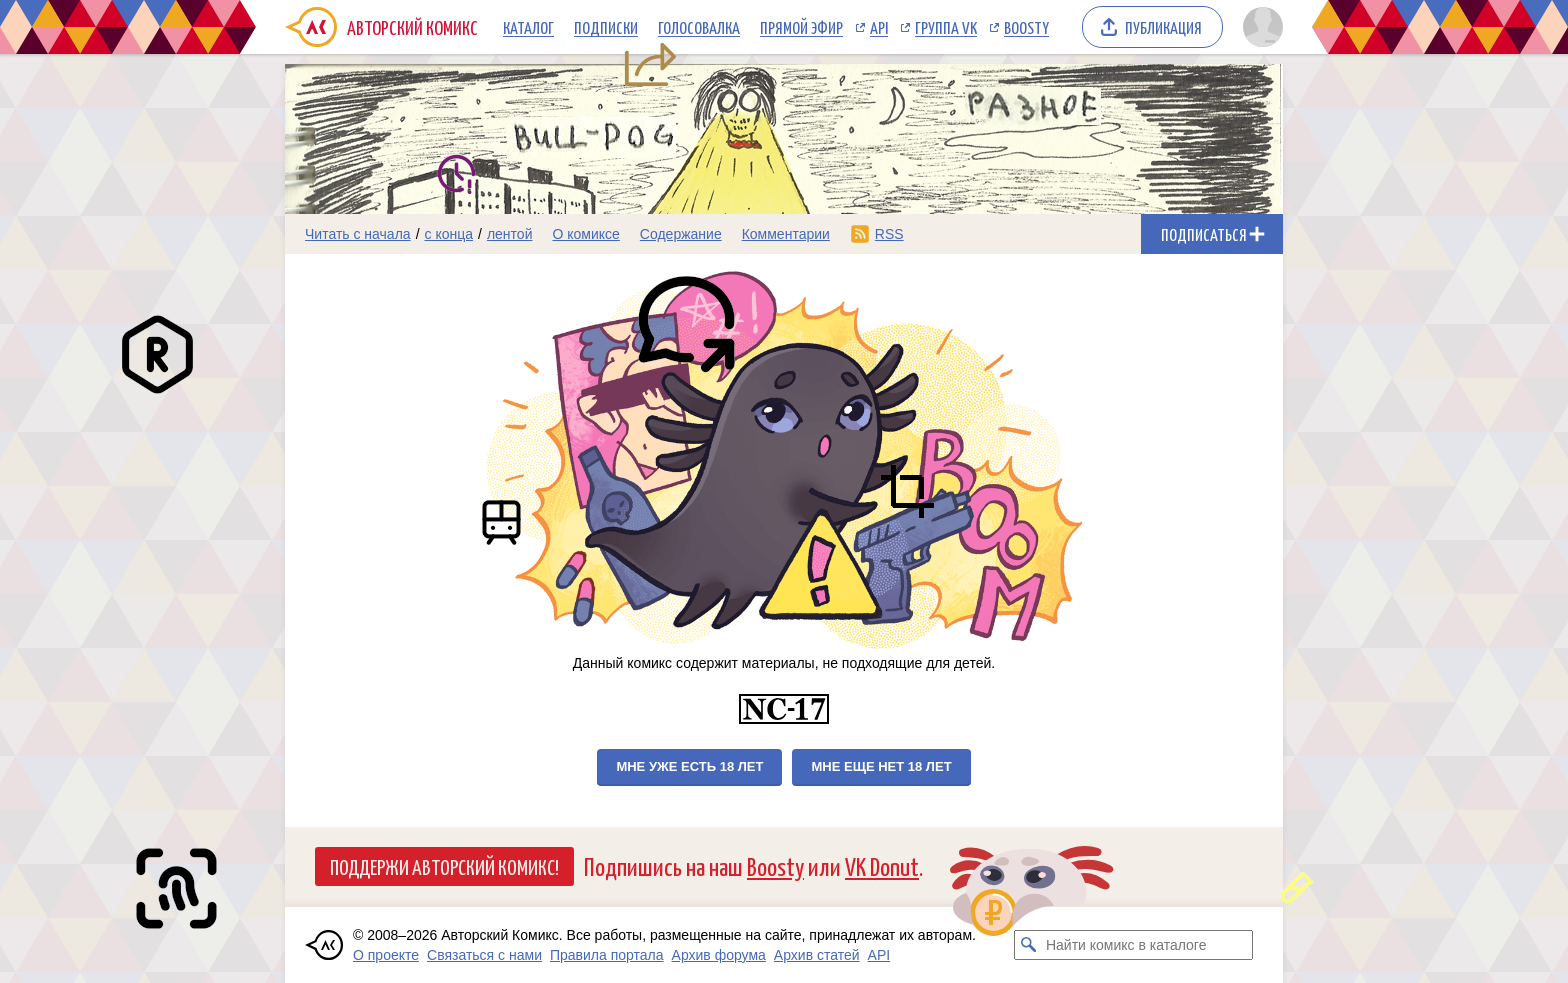  I want to click on share this content with others, so click(650, 62).